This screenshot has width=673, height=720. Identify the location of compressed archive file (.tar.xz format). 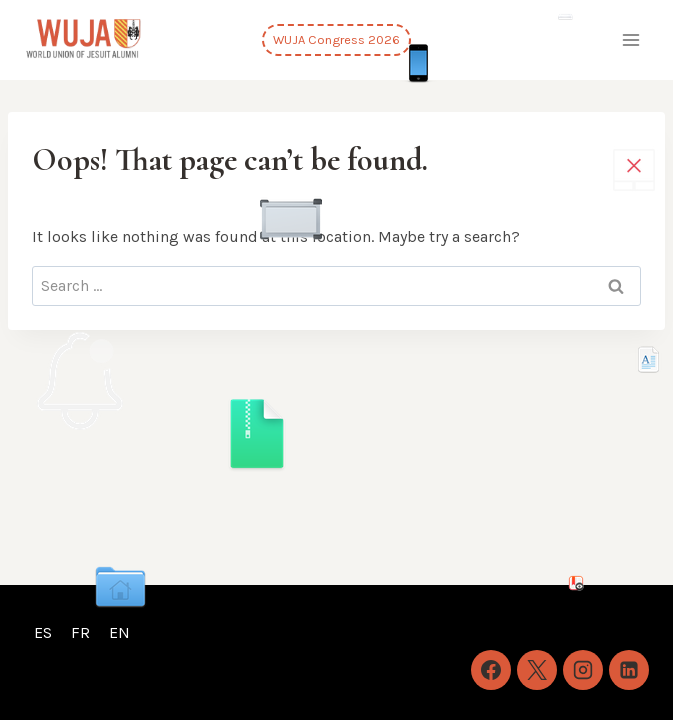
(257, 435).